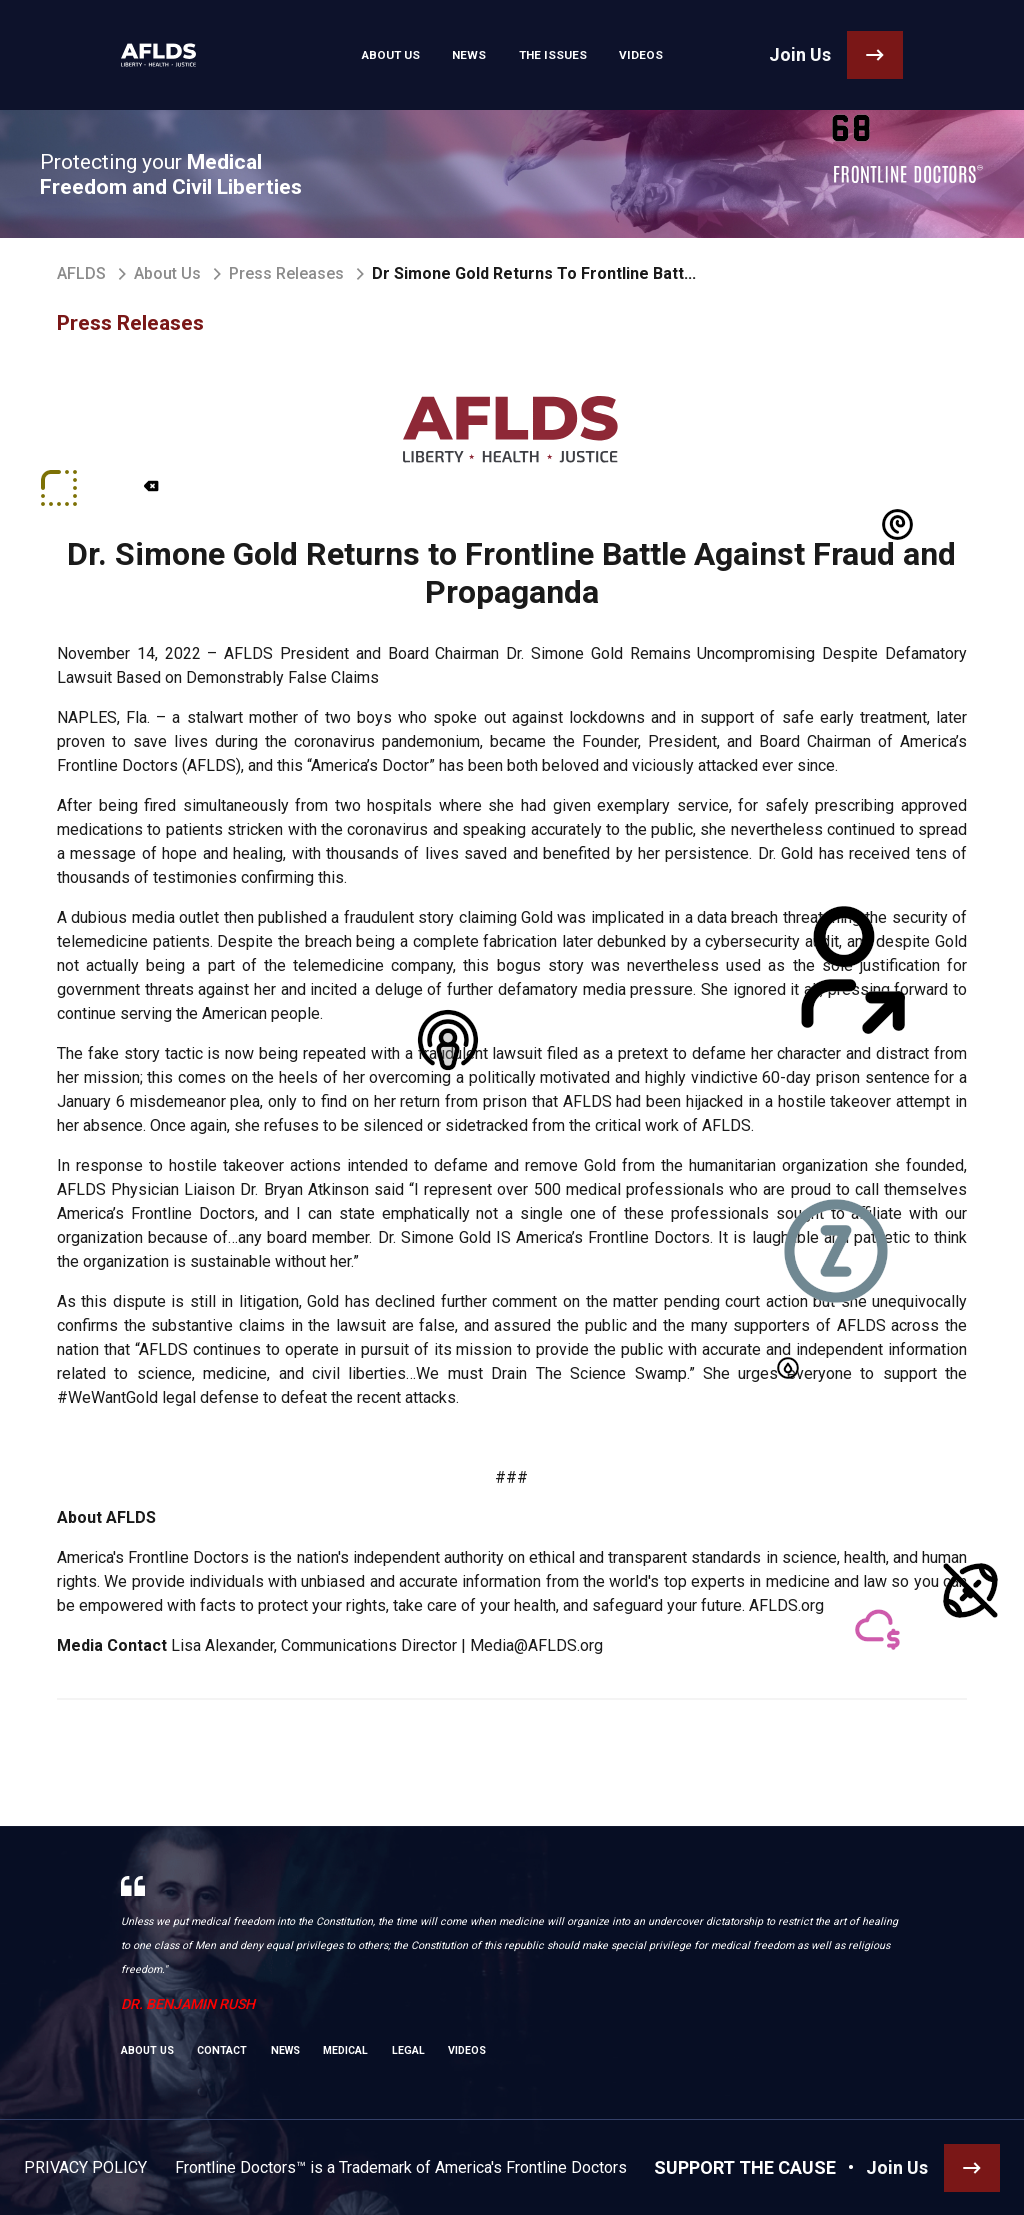 This screenshot has width=1024, height=2215. What do you see at coordinates (836, 1251) in the screenshot?
I see `indicates z-index or layer ordering controls` at bounding box center [836, 1251].